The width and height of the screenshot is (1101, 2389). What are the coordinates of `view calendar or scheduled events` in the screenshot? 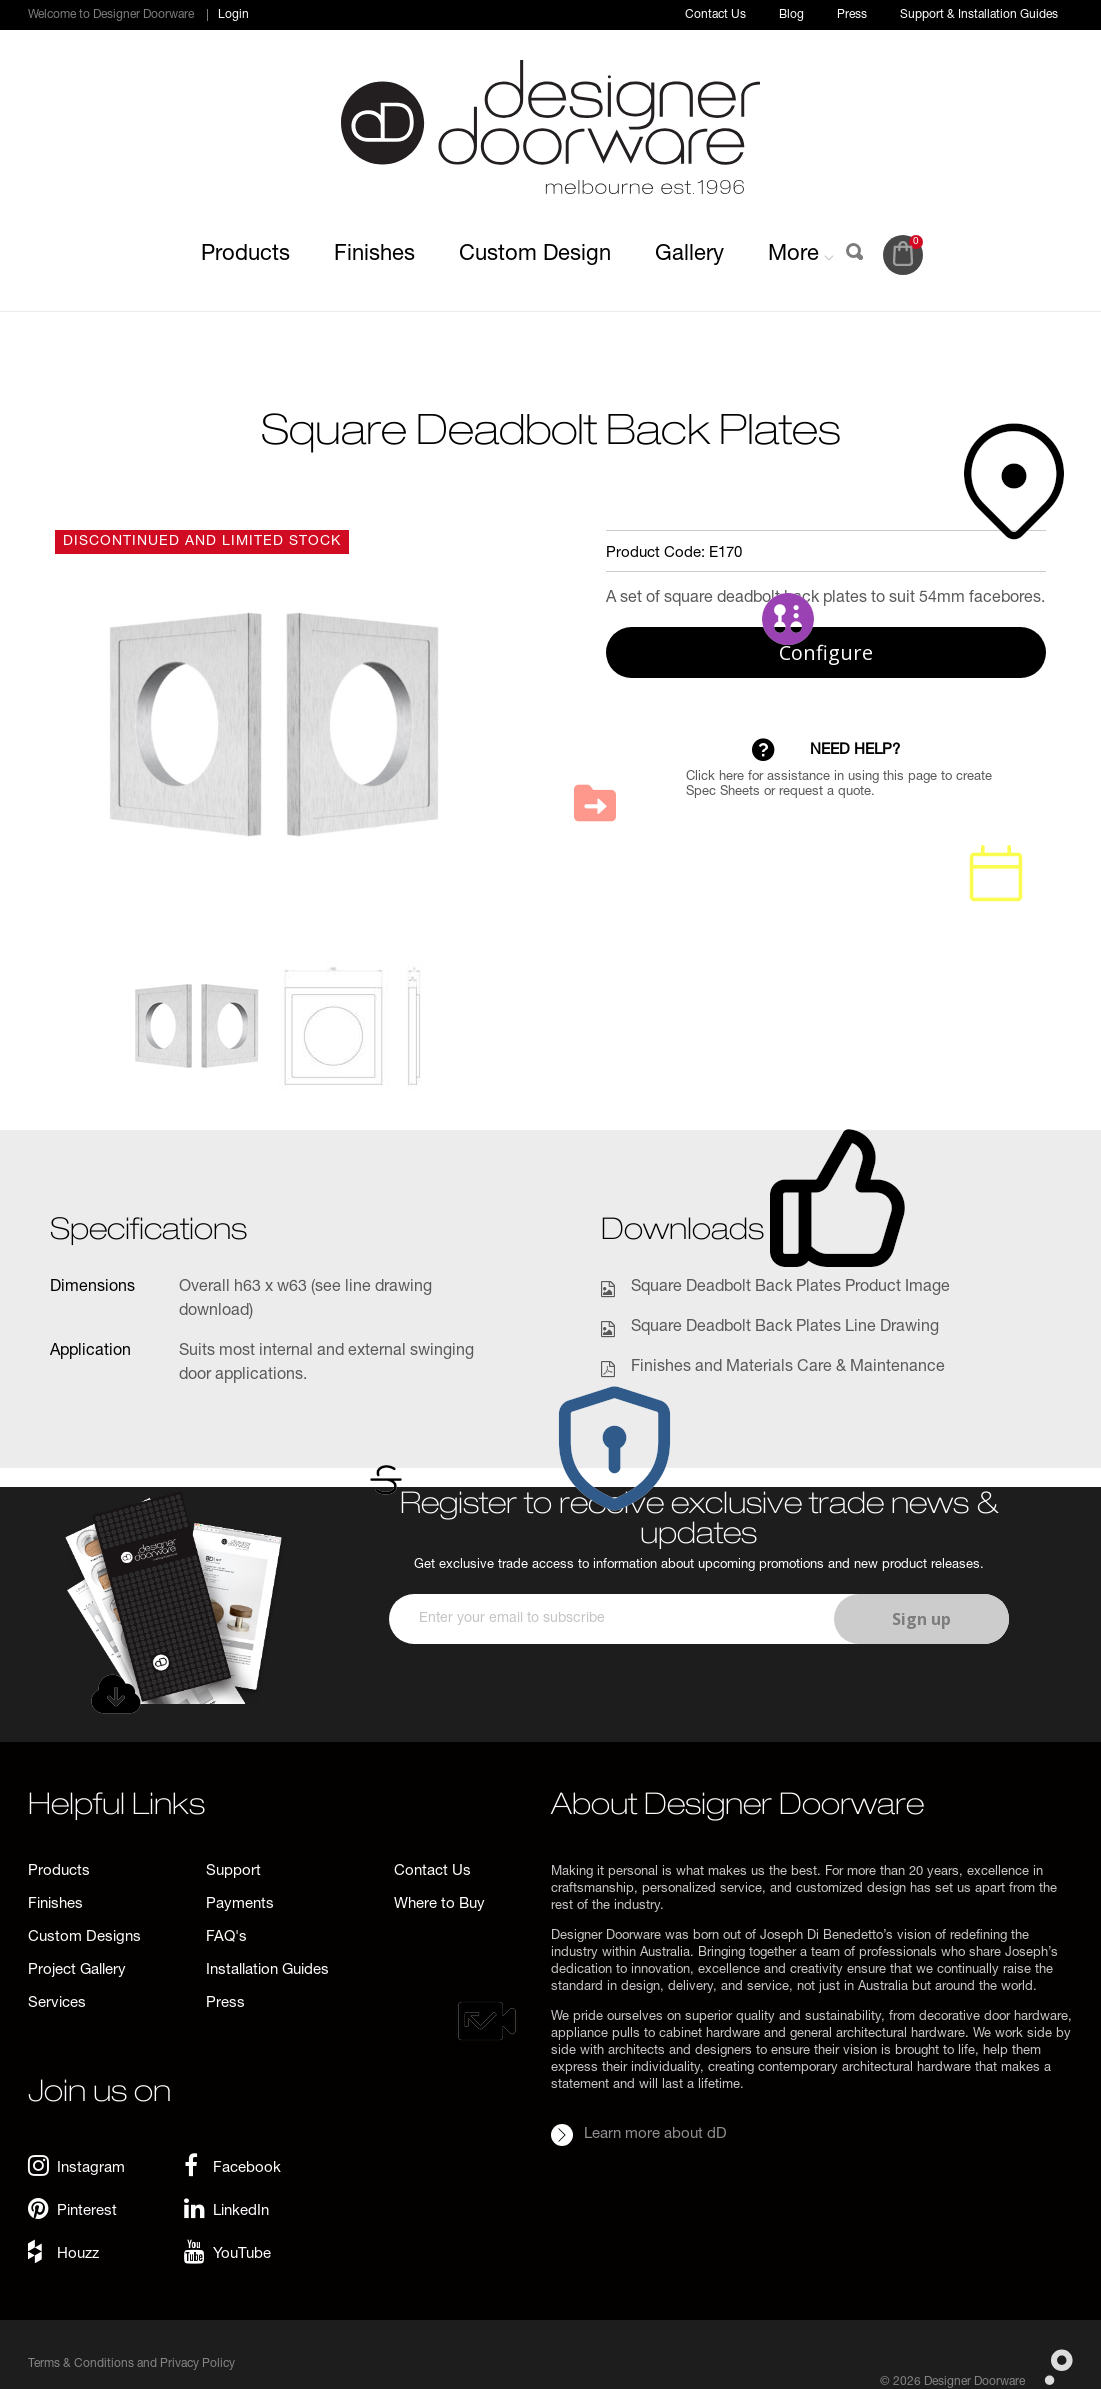 It's located at (996, 875).